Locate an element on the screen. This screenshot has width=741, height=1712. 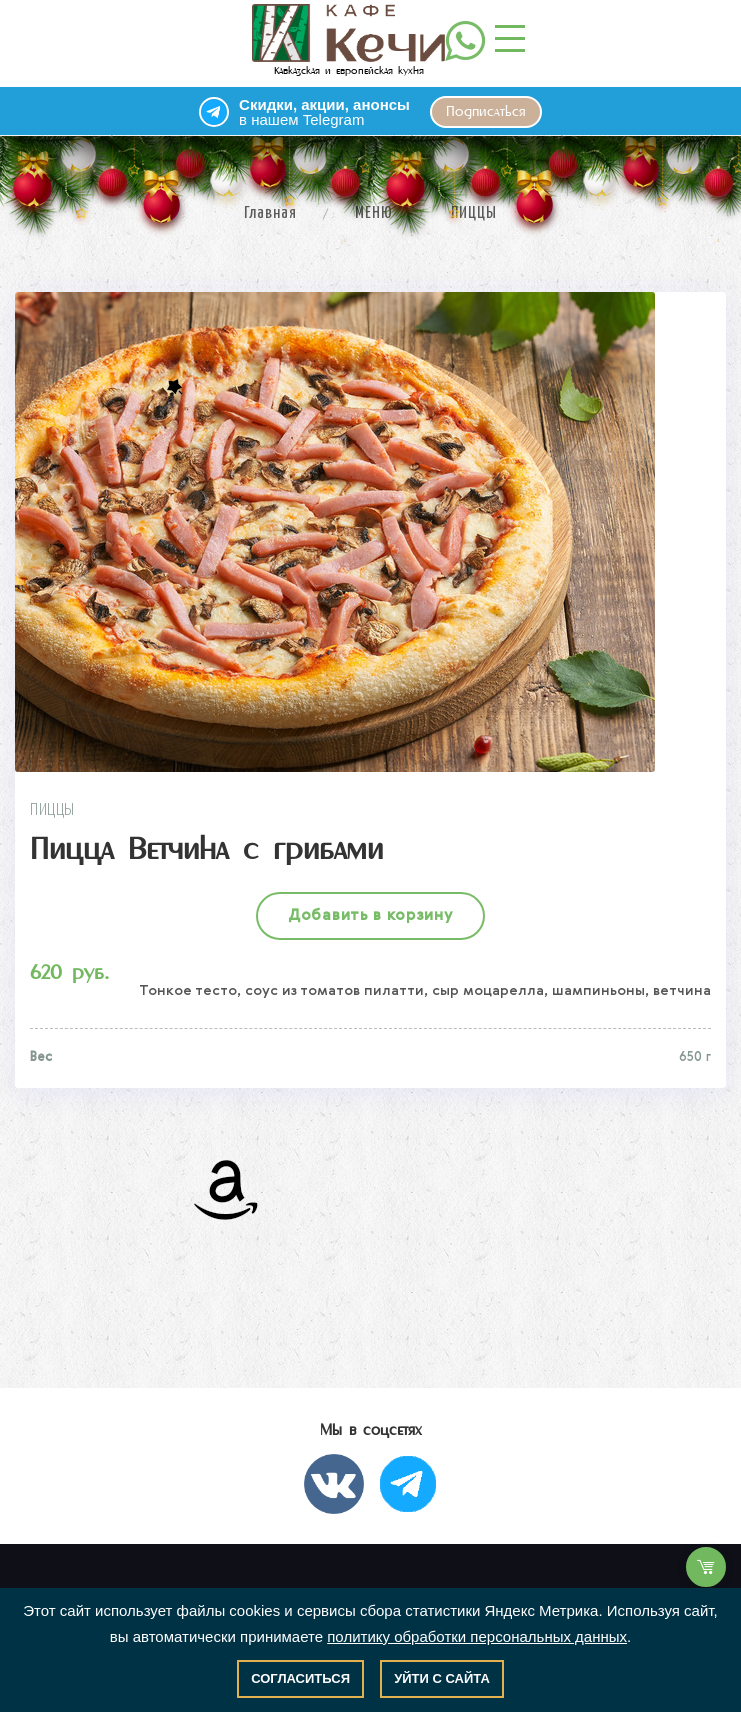
apply magic wand or auto-enhance effect is located at coordinates (175, 387).